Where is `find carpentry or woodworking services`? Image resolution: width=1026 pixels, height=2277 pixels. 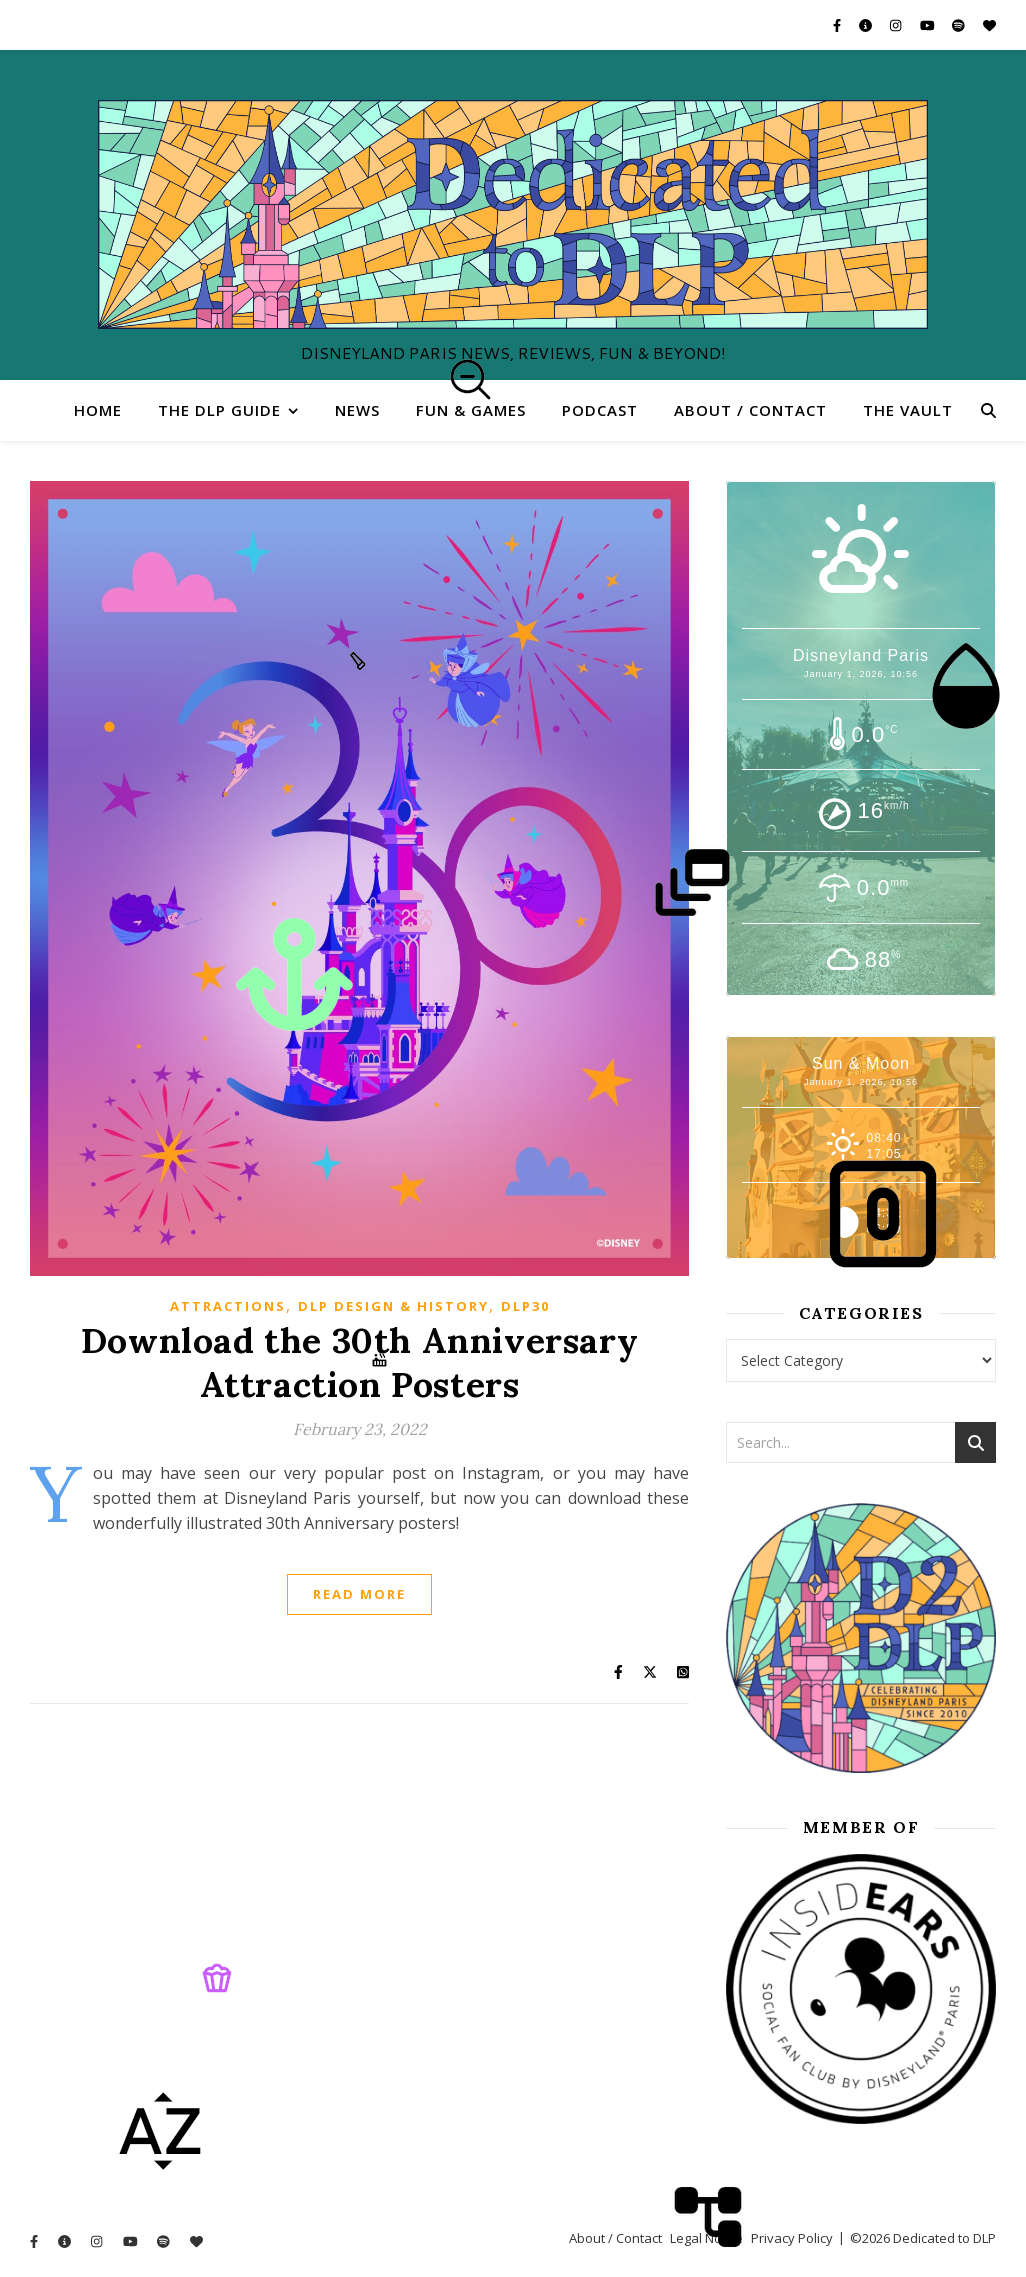 find carpentry or woodworking services is located at coordinates (358, 661).